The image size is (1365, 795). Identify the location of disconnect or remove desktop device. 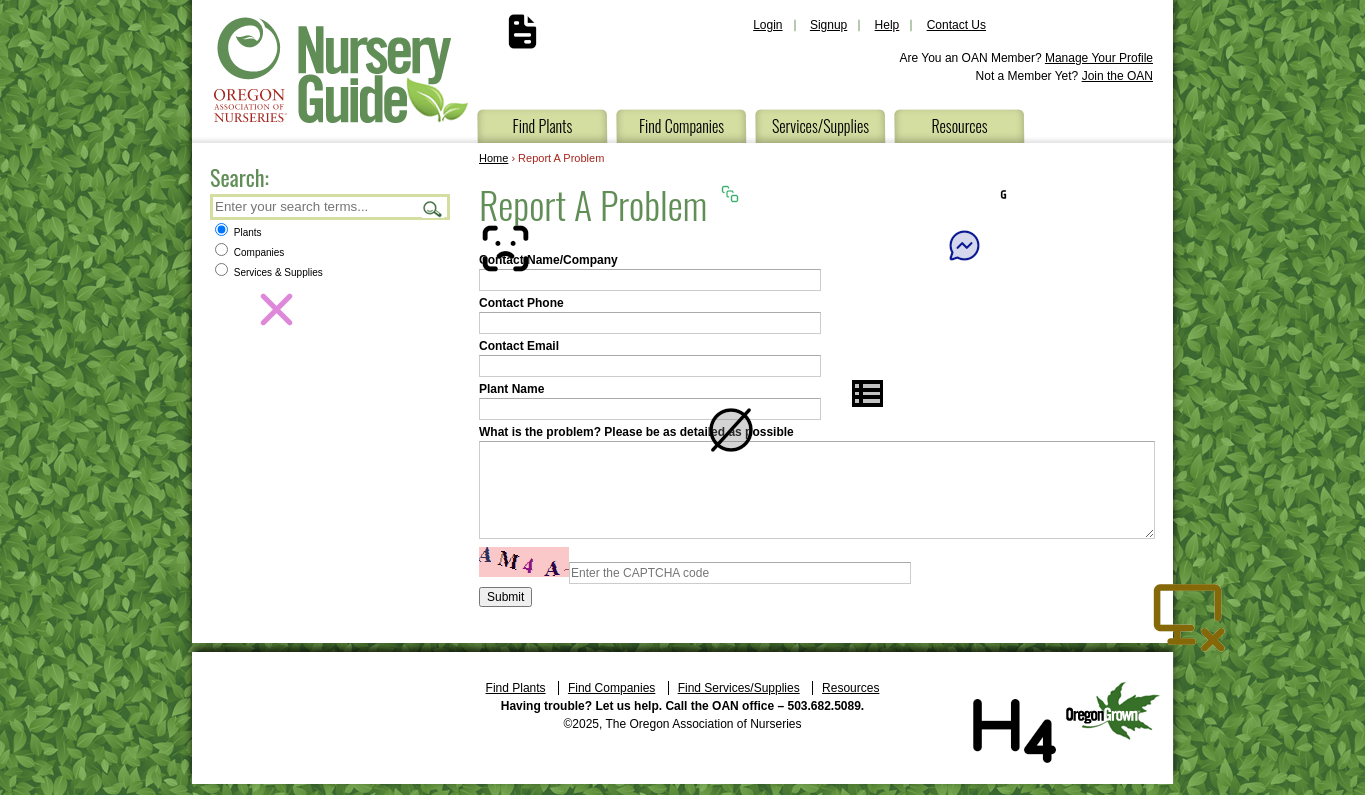
(1187, 614).